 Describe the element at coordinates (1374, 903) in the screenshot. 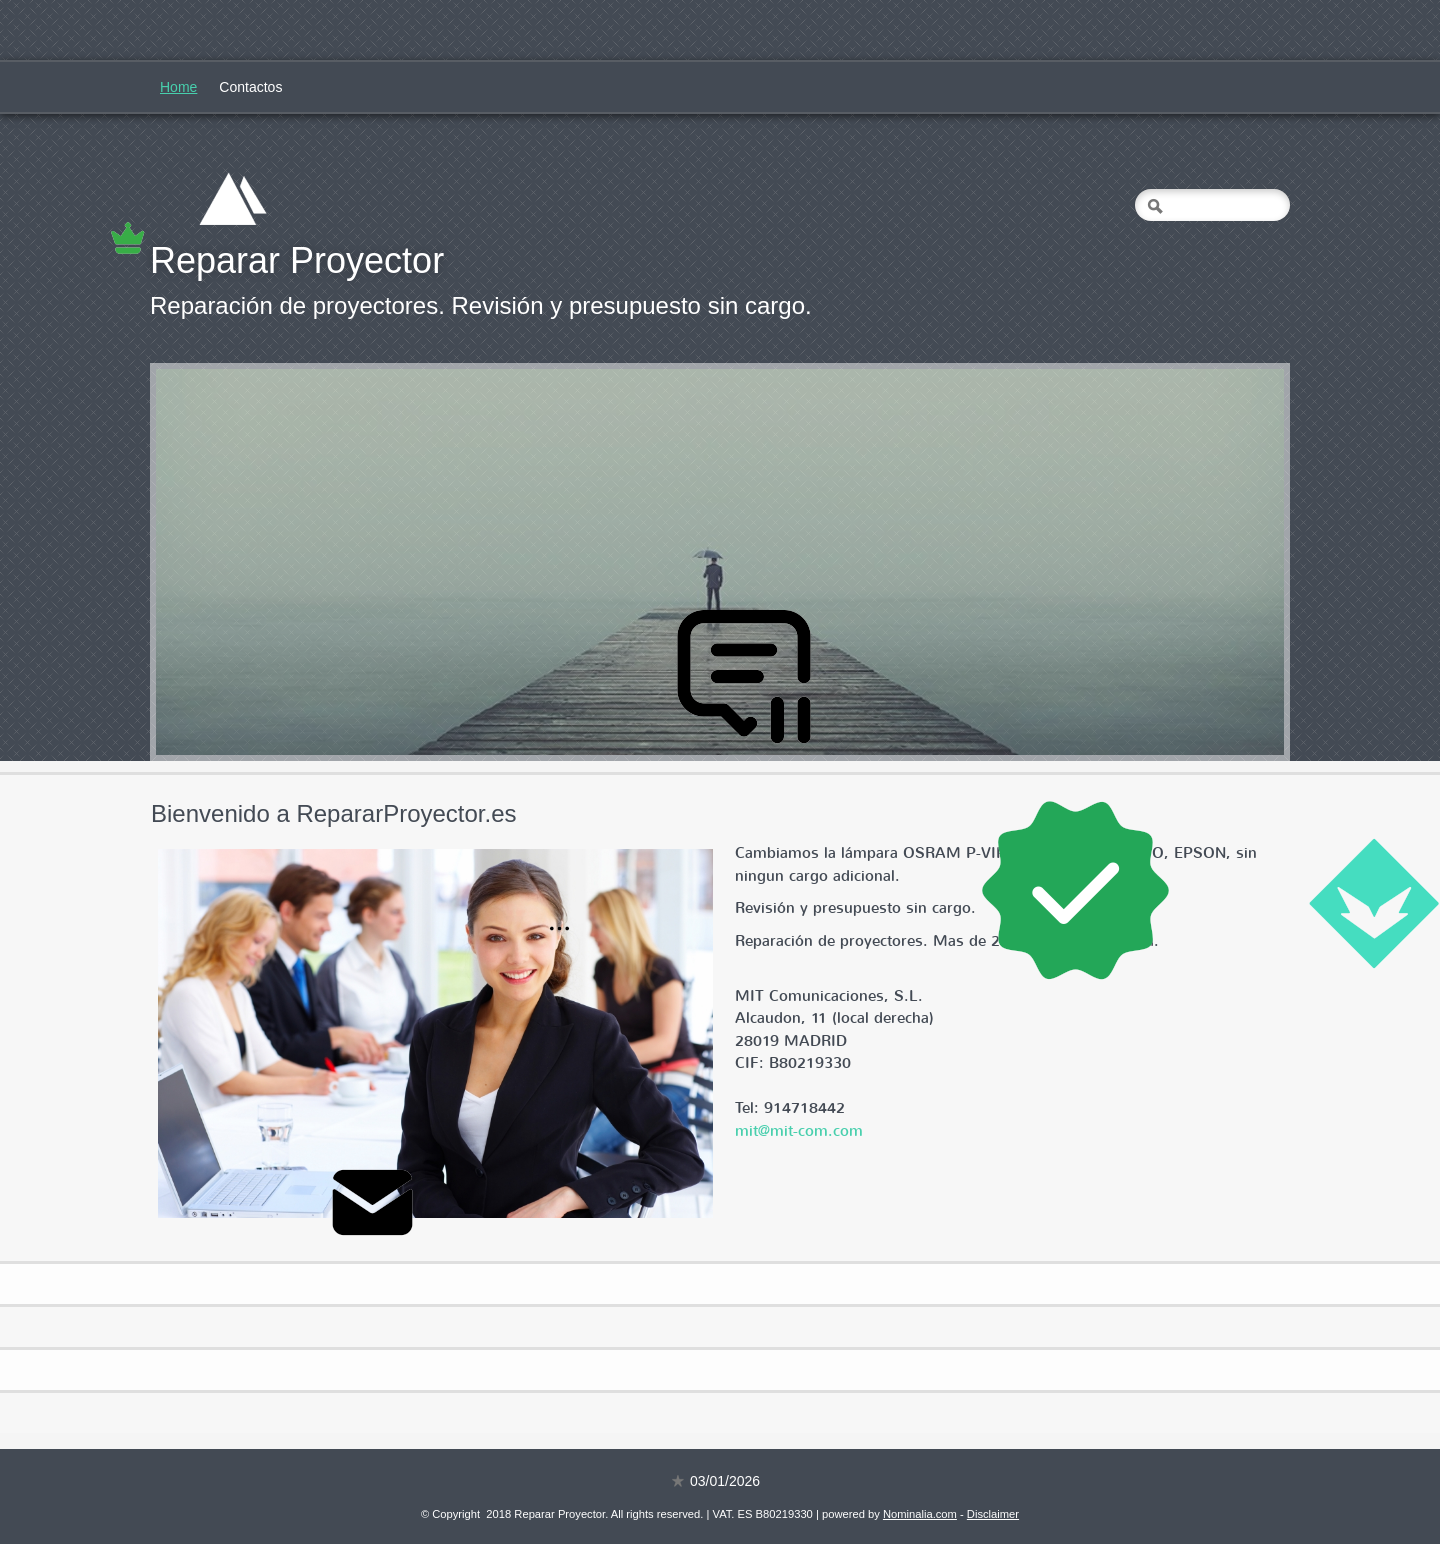

I see `discord hypesquad house of balance badge` at that location.